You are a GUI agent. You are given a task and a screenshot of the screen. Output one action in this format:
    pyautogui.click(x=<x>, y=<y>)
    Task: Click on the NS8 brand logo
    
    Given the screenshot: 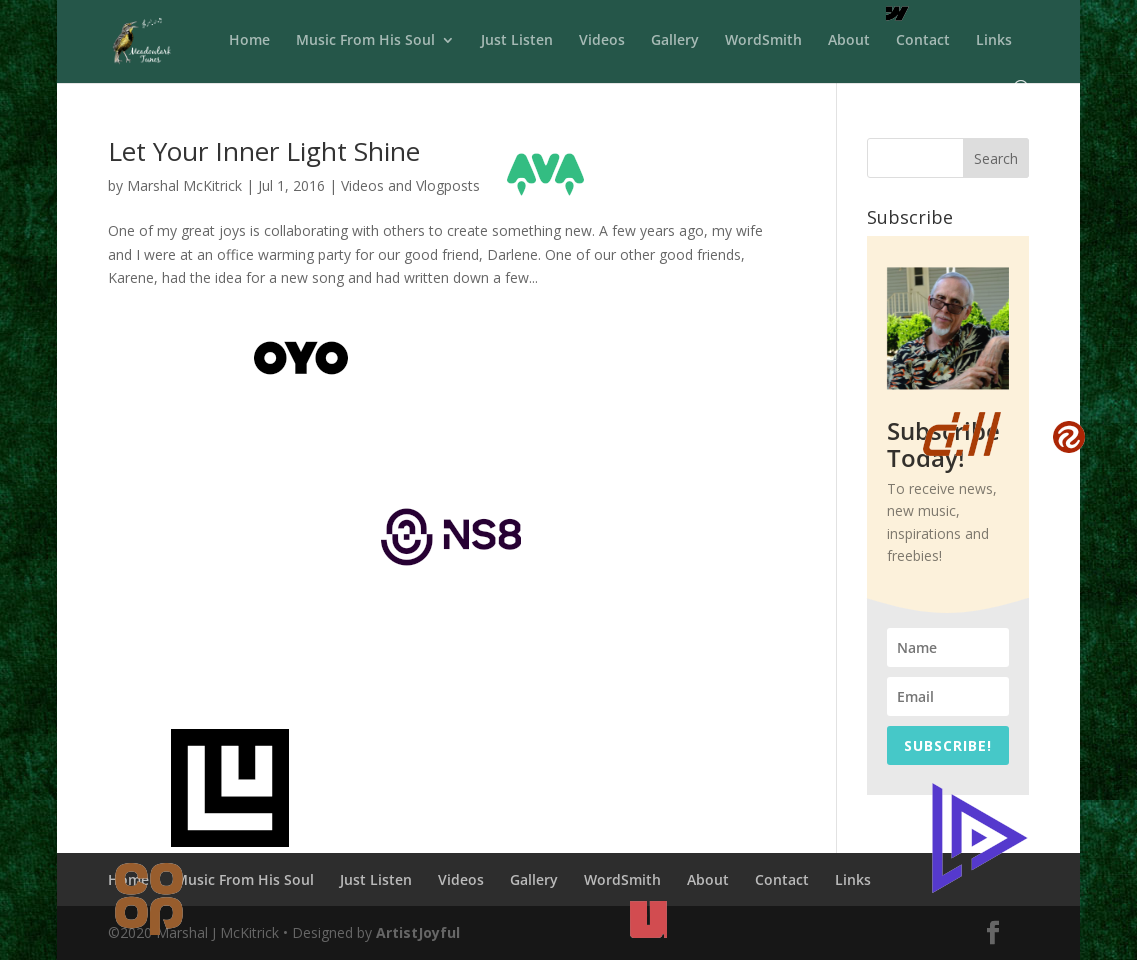 What is the action you would take?
    pyautogui.click(x=451, y=537)
    